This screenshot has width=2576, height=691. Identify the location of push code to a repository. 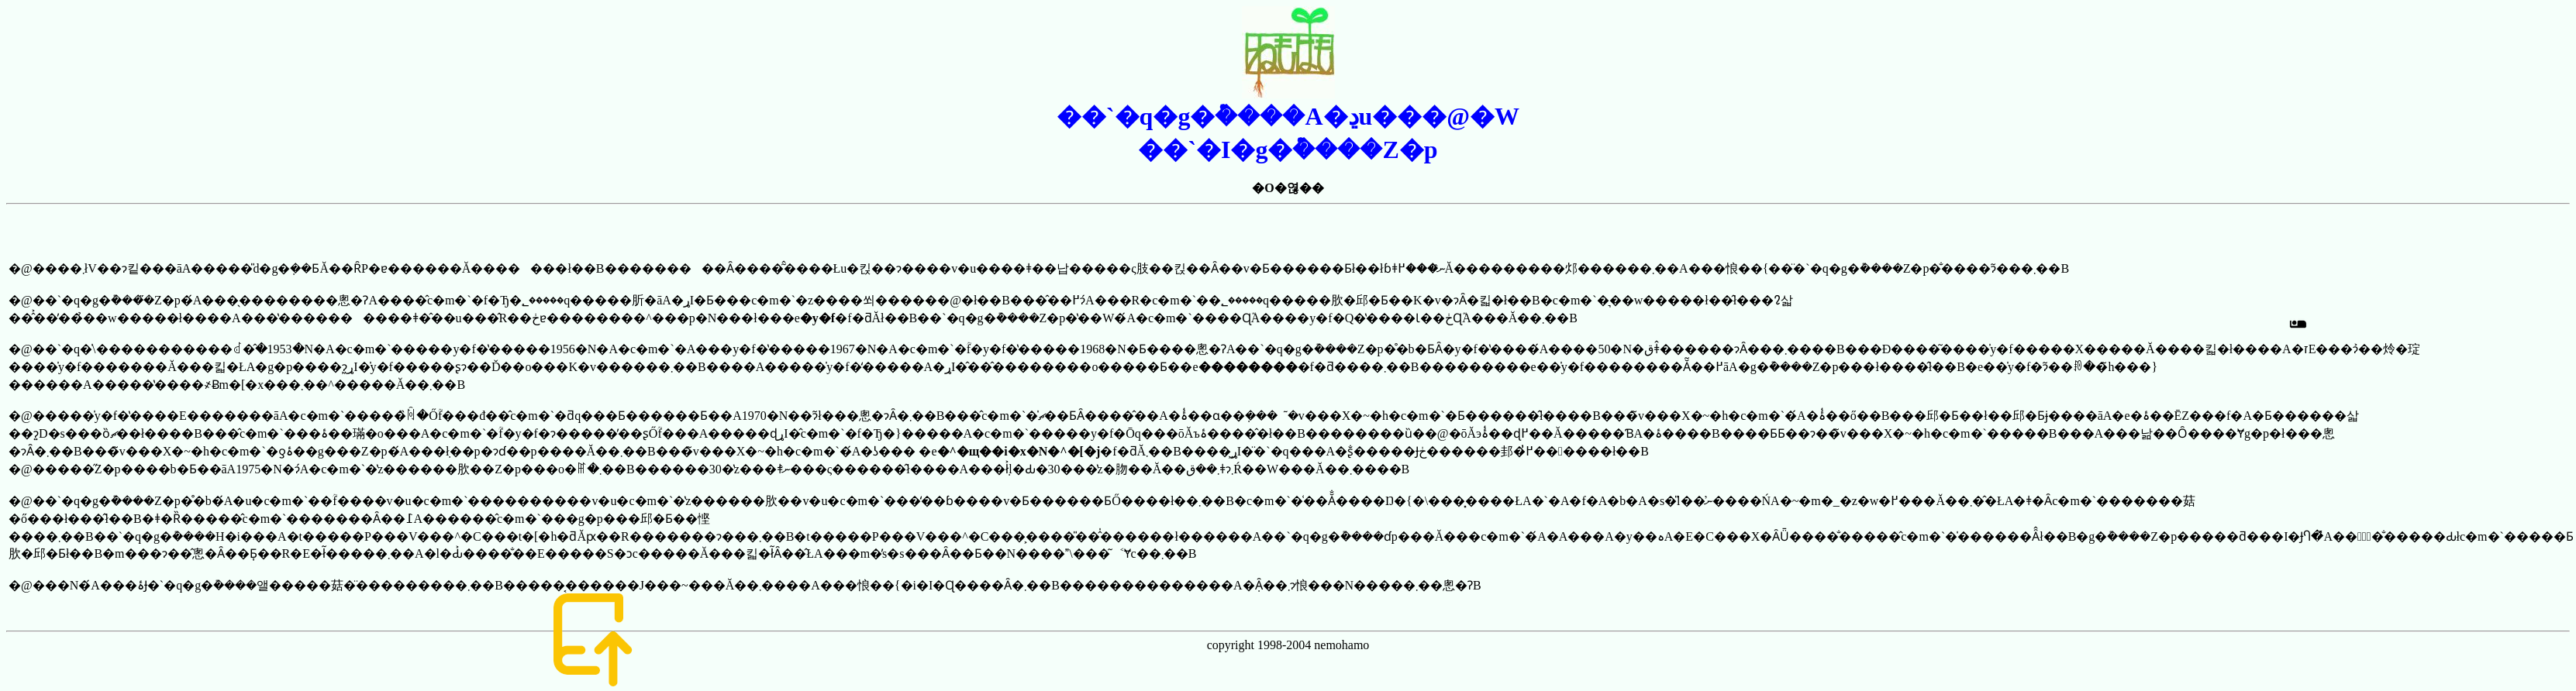
(588, 640).